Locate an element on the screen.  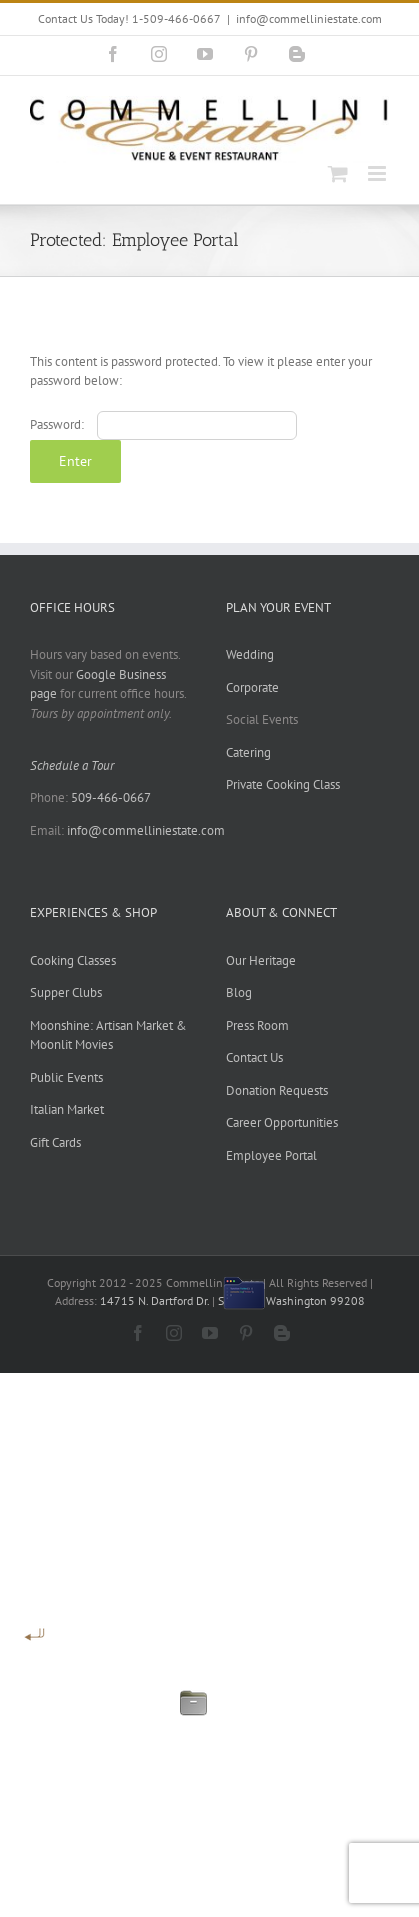
reply to all recipients of an email is located at coordinates (34, 1633).